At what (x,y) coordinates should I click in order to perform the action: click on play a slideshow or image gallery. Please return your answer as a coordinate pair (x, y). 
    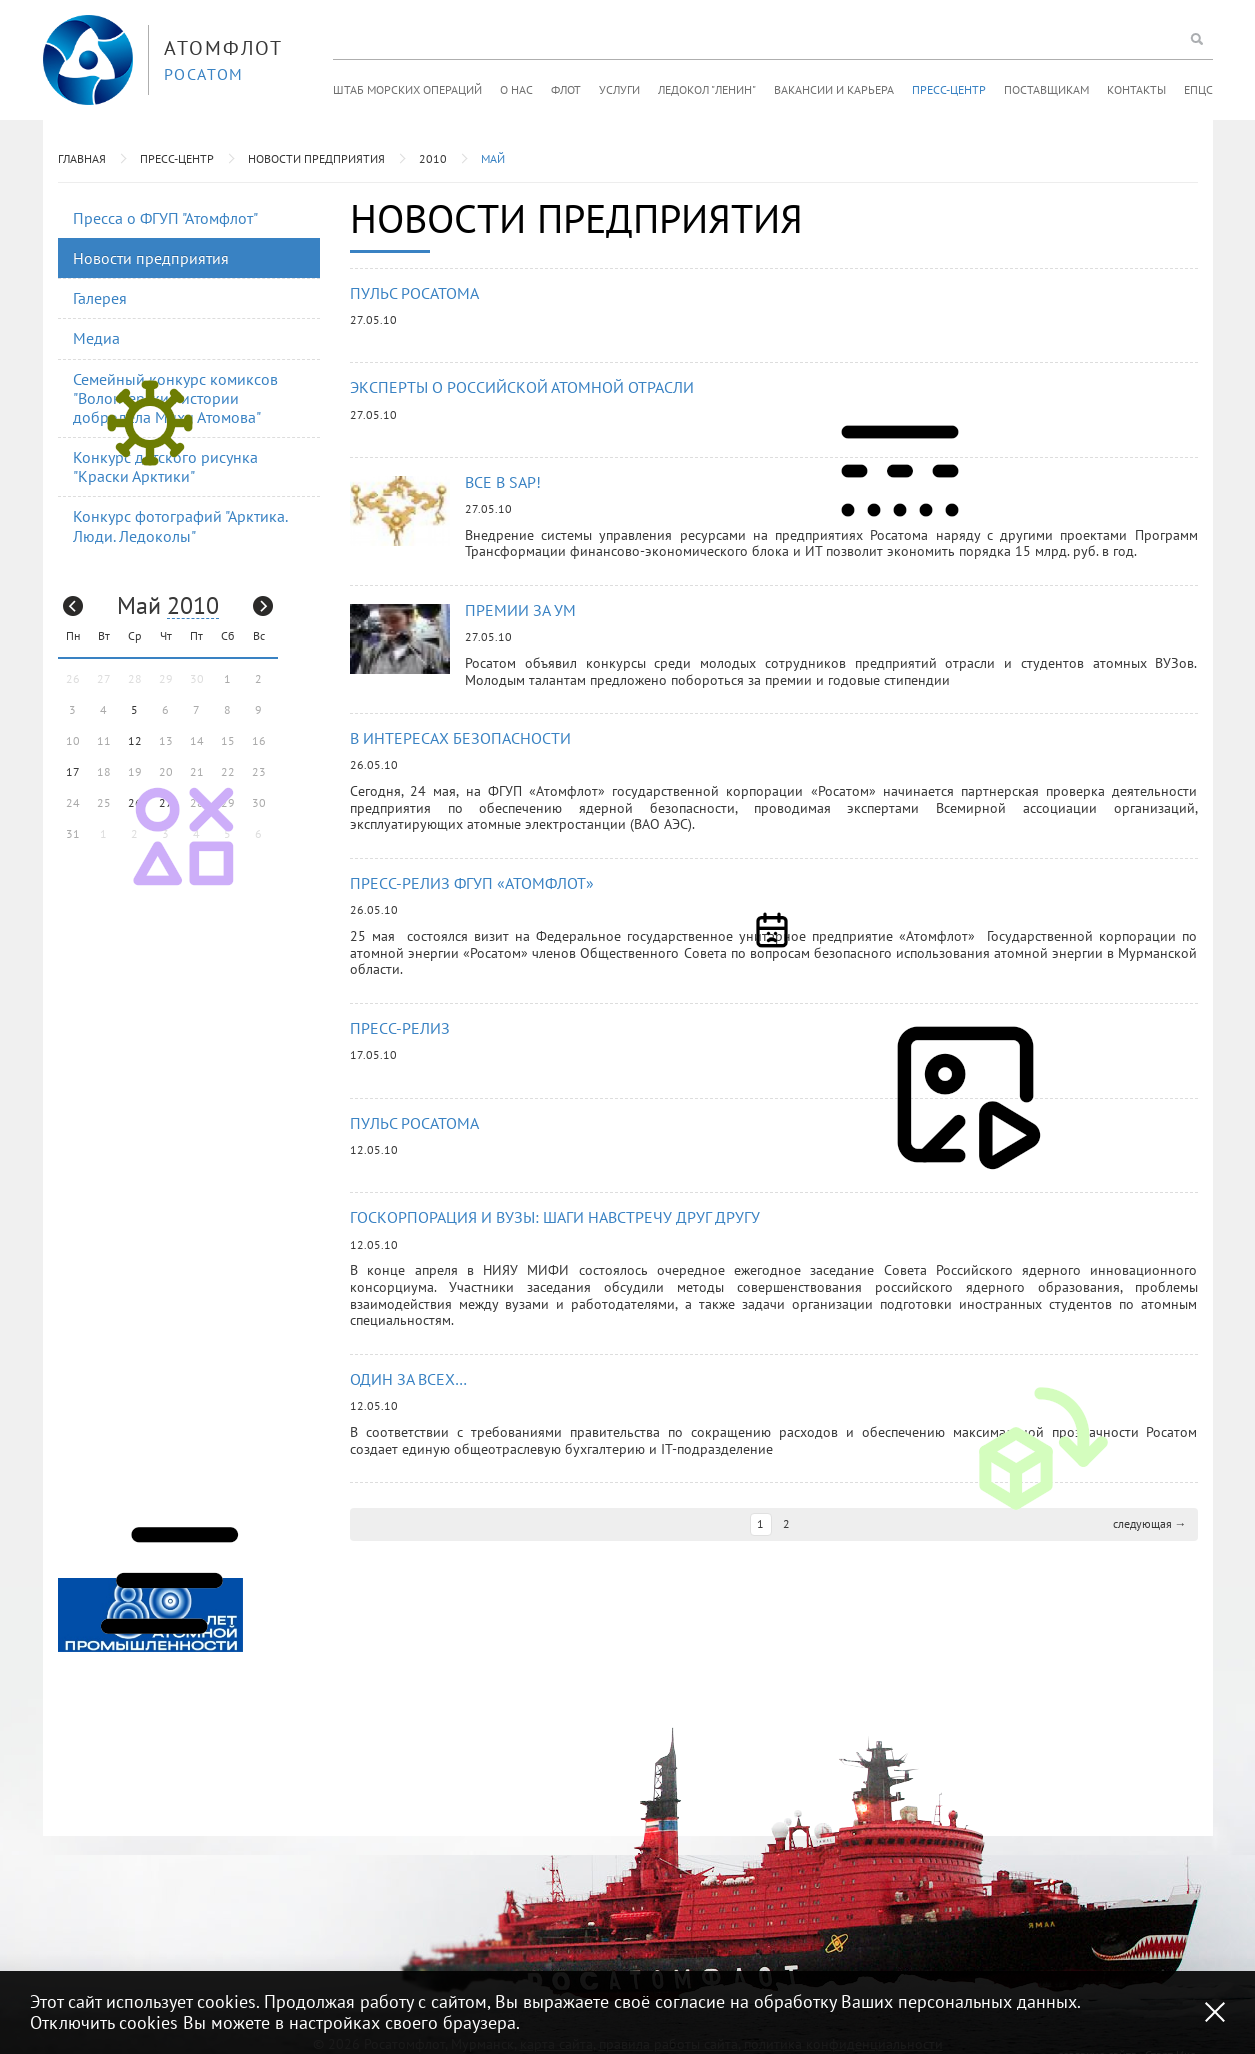
    Looking at the image, I should click on (965, 1094).